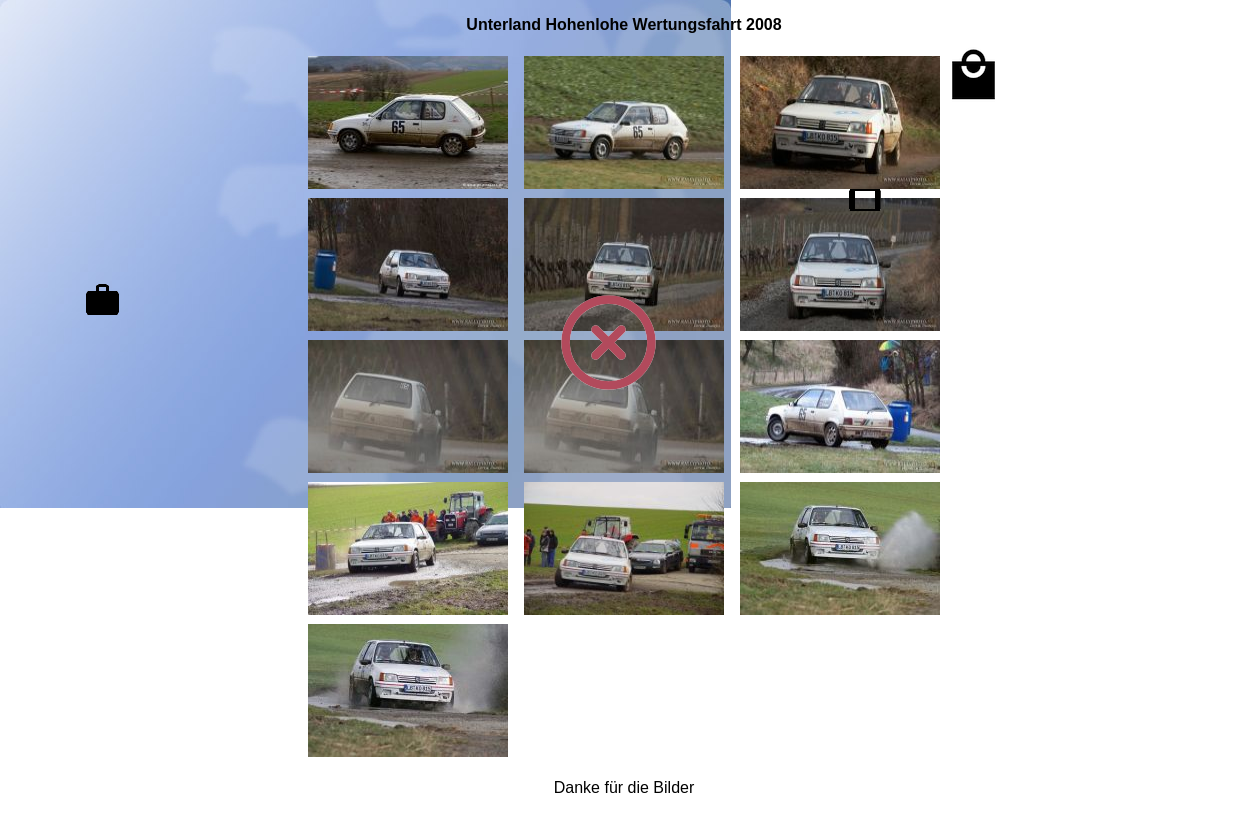 The image size is (1248, 813). I want to click on access work-related files or apps, so click(102, 300).